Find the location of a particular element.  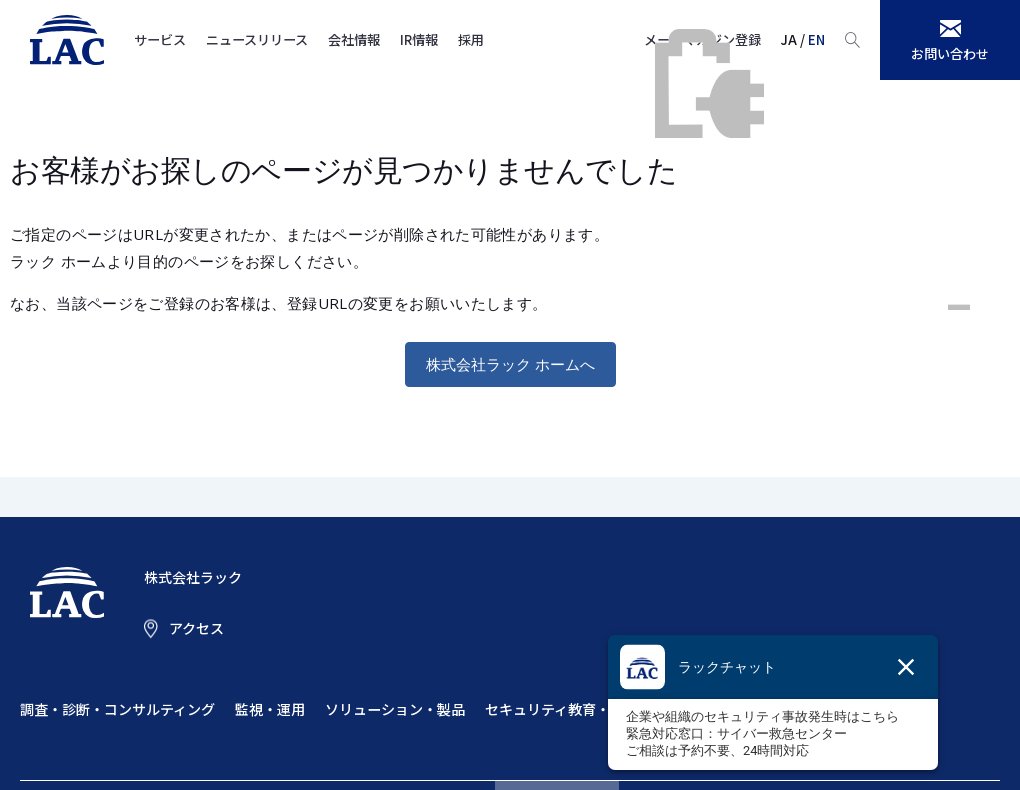

access power management settings is located at coordinates (709, 83).